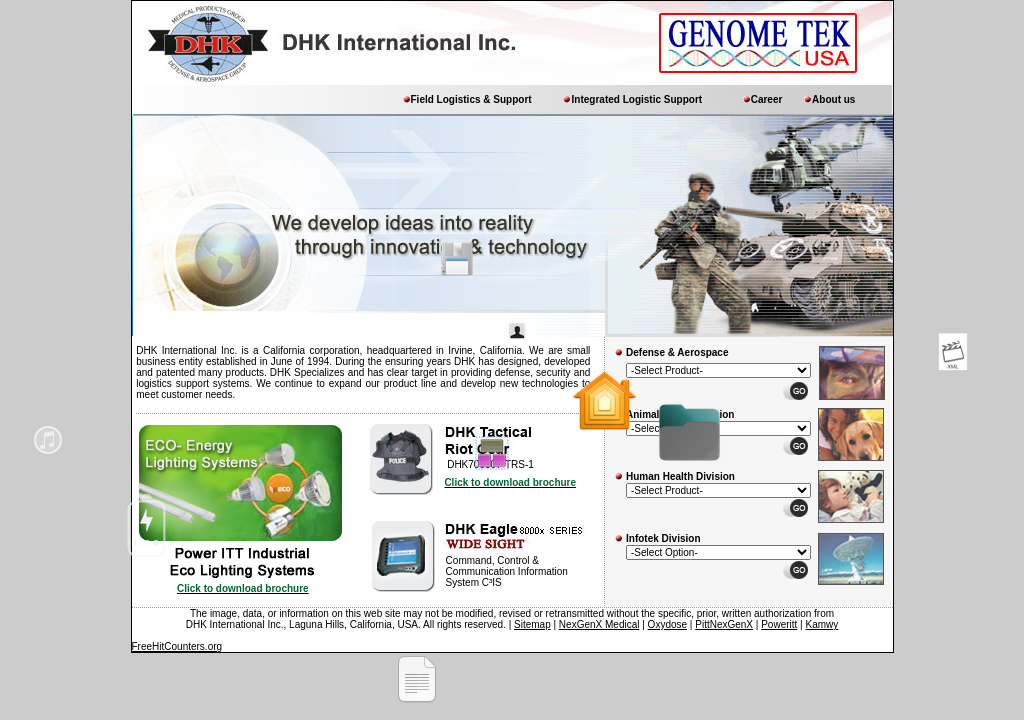  What do you see at coordinates (457, 259) in the screenshot?
I see `magneto-optical disk drive or storage device` at bounding box center [457, 259].